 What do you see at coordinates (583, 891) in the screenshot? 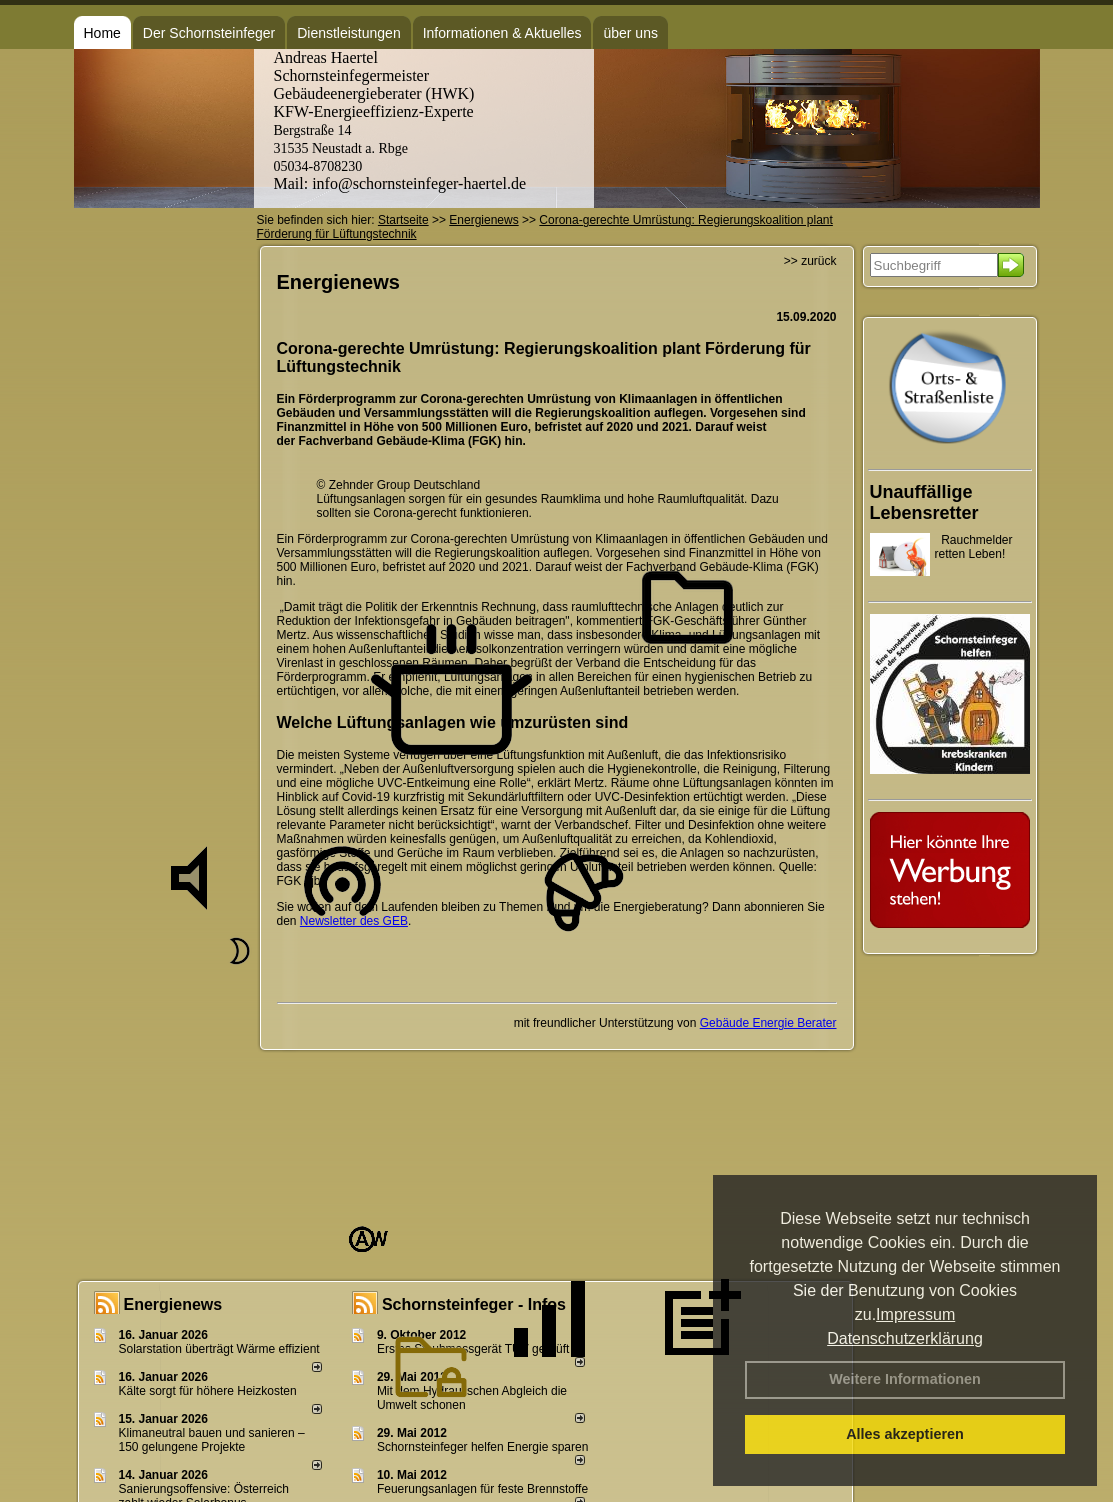
I see `browse bakery or pastry options` at bounding box center [583, 891].